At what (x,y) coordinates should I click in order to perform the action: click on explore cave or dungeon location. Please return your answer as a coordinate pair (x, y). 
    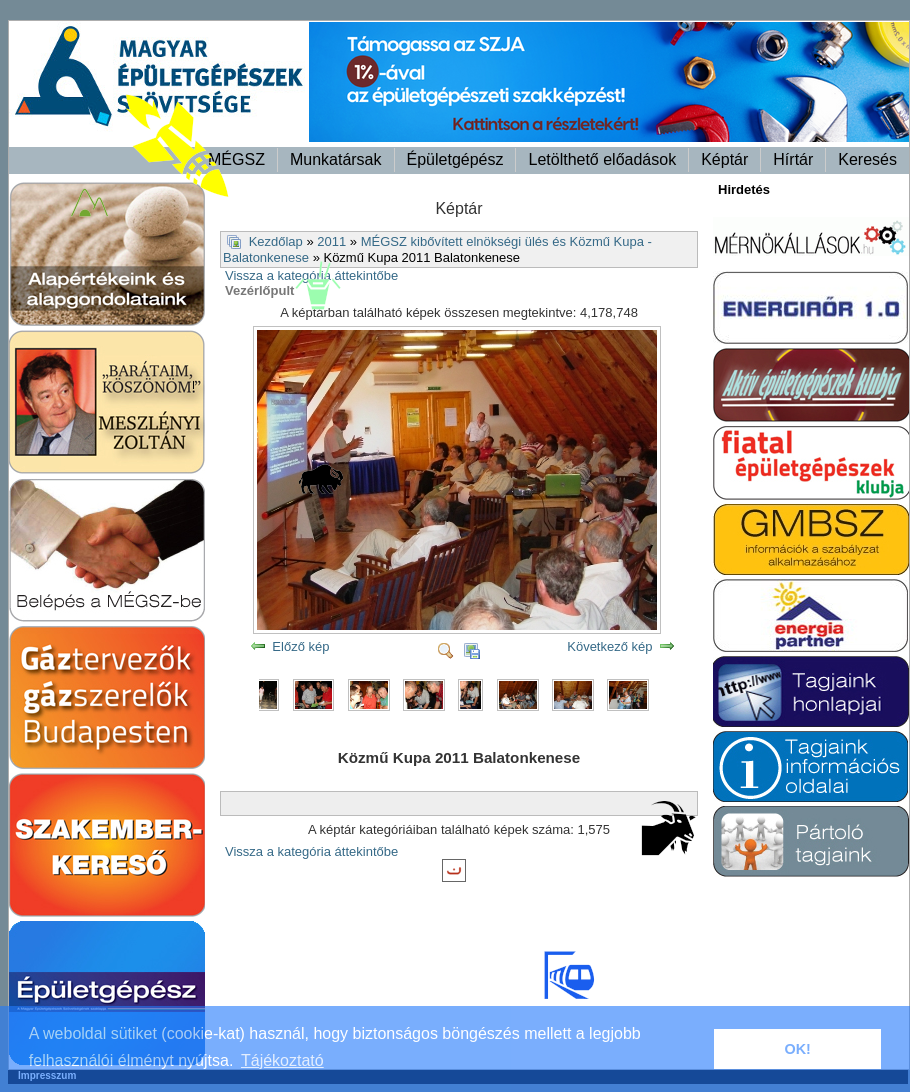
    Looking at the image, I should click on (89, 203).